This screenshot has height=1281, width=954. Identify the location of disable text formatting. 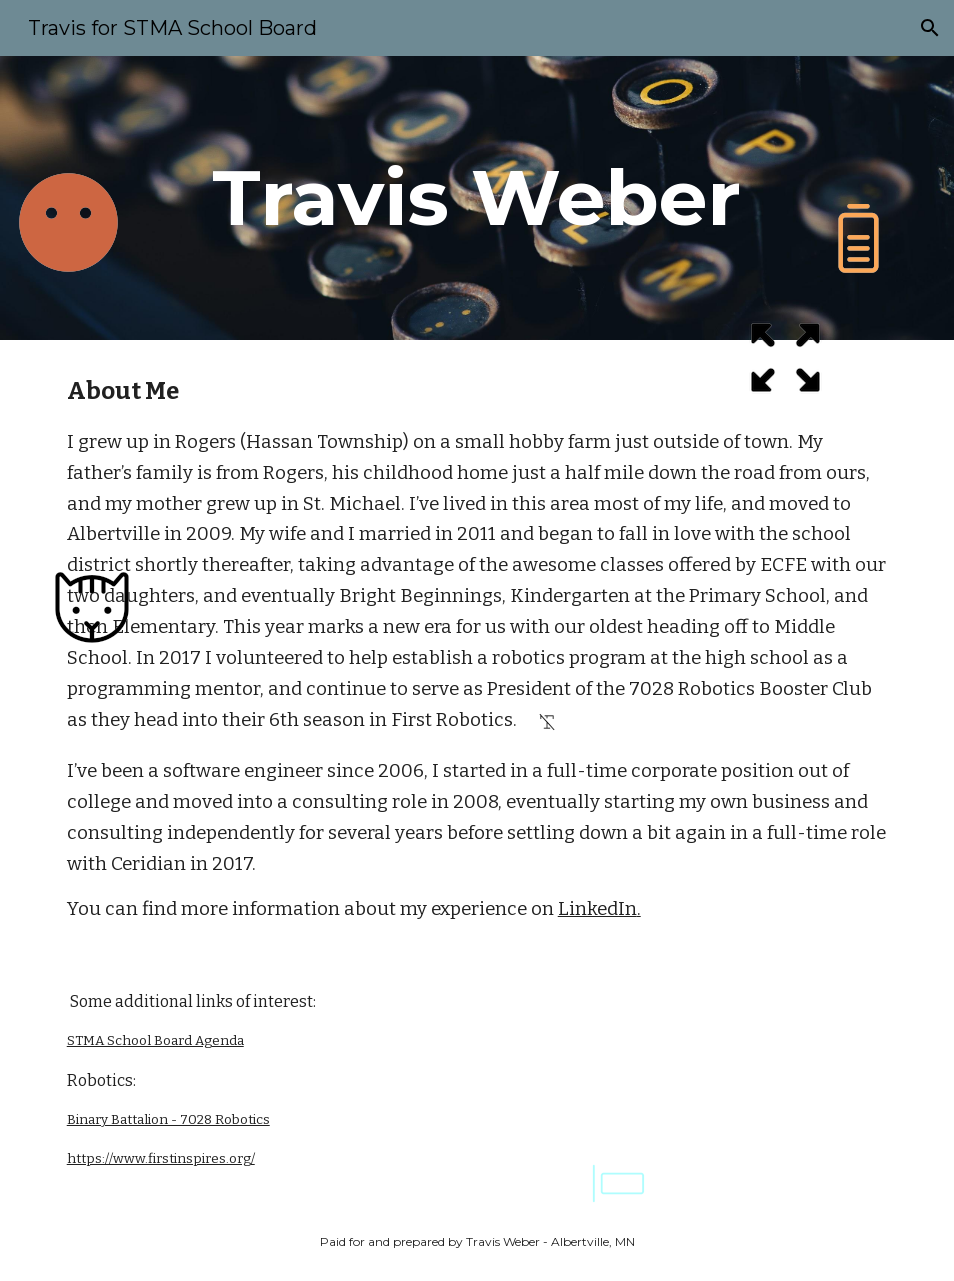
(547, 722).